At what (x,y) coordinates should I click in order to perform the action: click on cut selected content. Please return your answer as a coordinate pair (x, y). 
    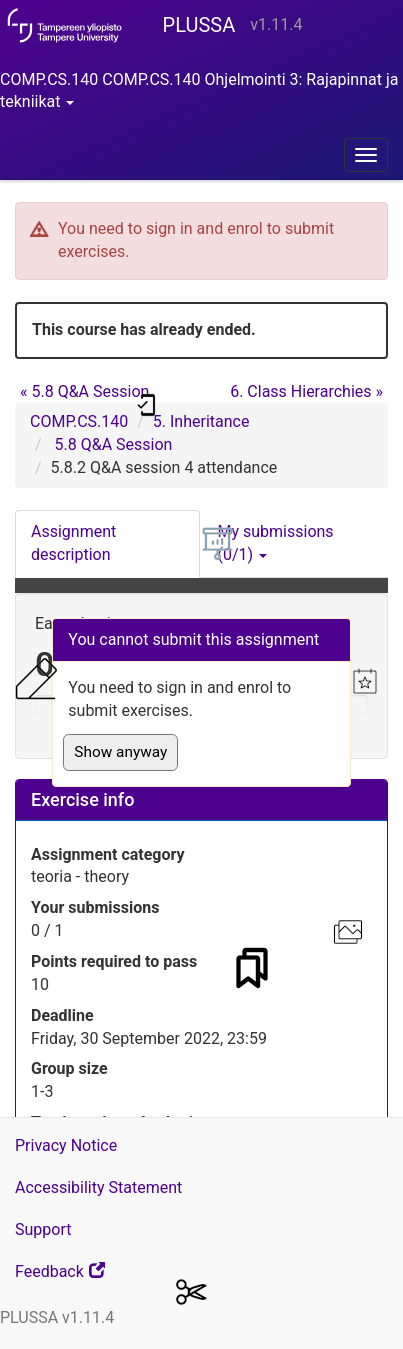
    Looking at the image, I should click on (191, 1292).